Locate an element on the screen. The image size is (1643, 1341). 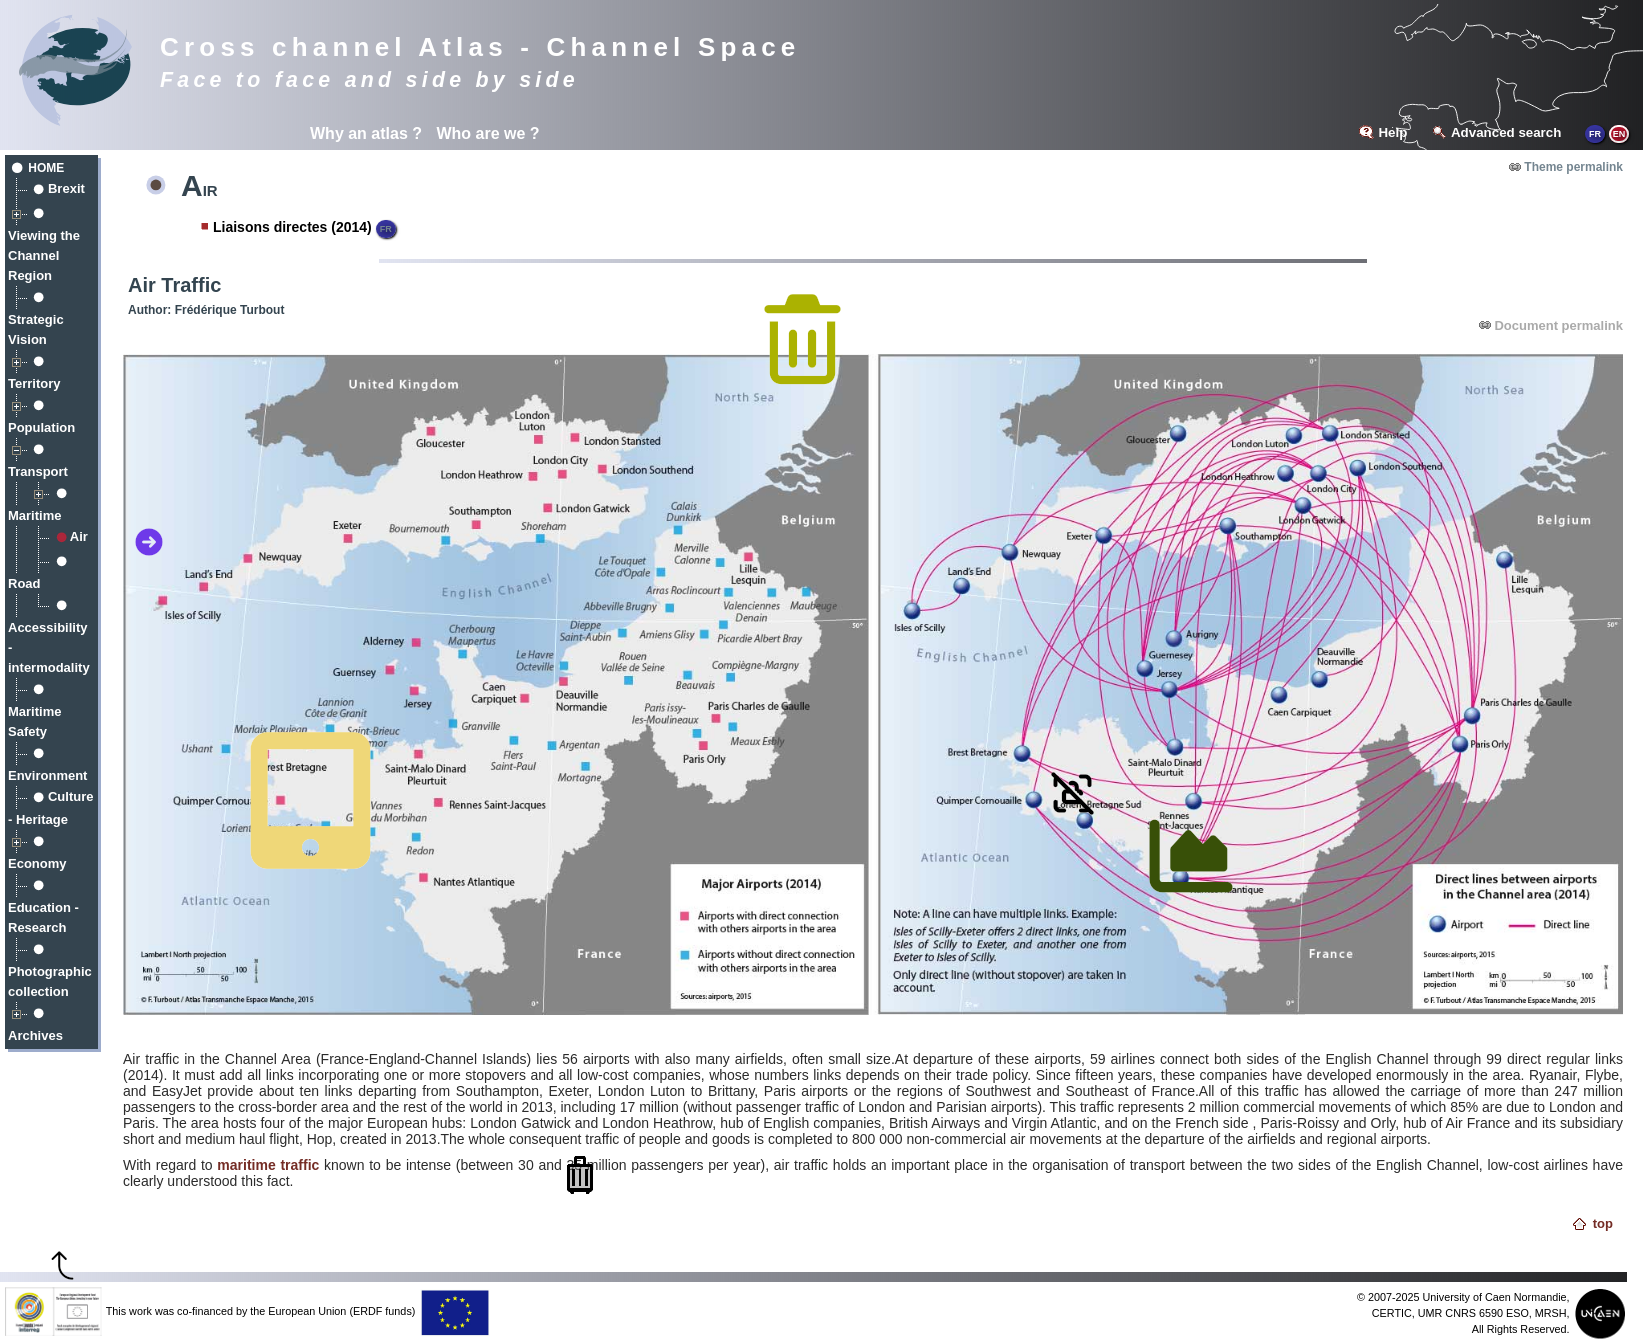
go back and up in navigation is located at coordinates (62, 1265).